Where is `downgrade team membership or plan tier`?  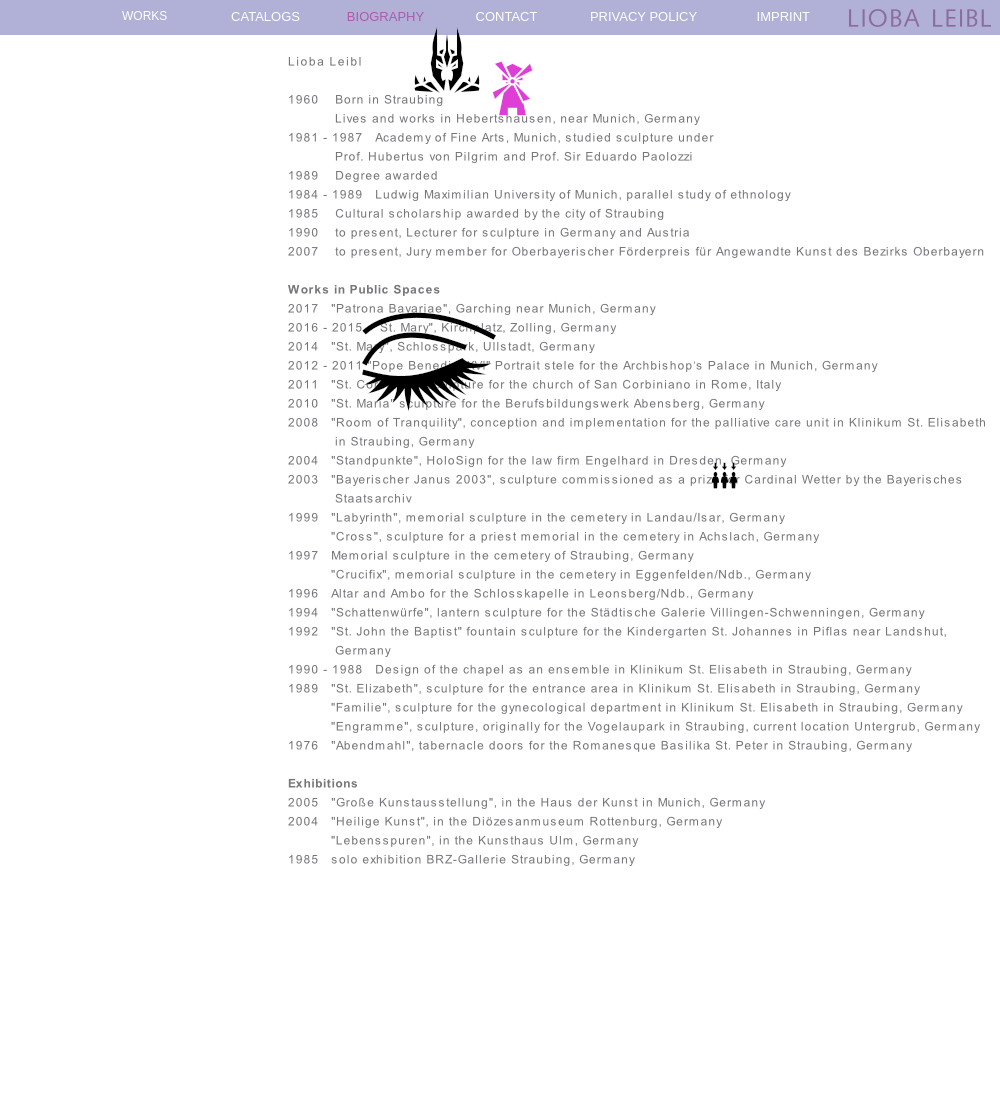
downgrade team membership or plan tier is located at coordinates (724, 475).